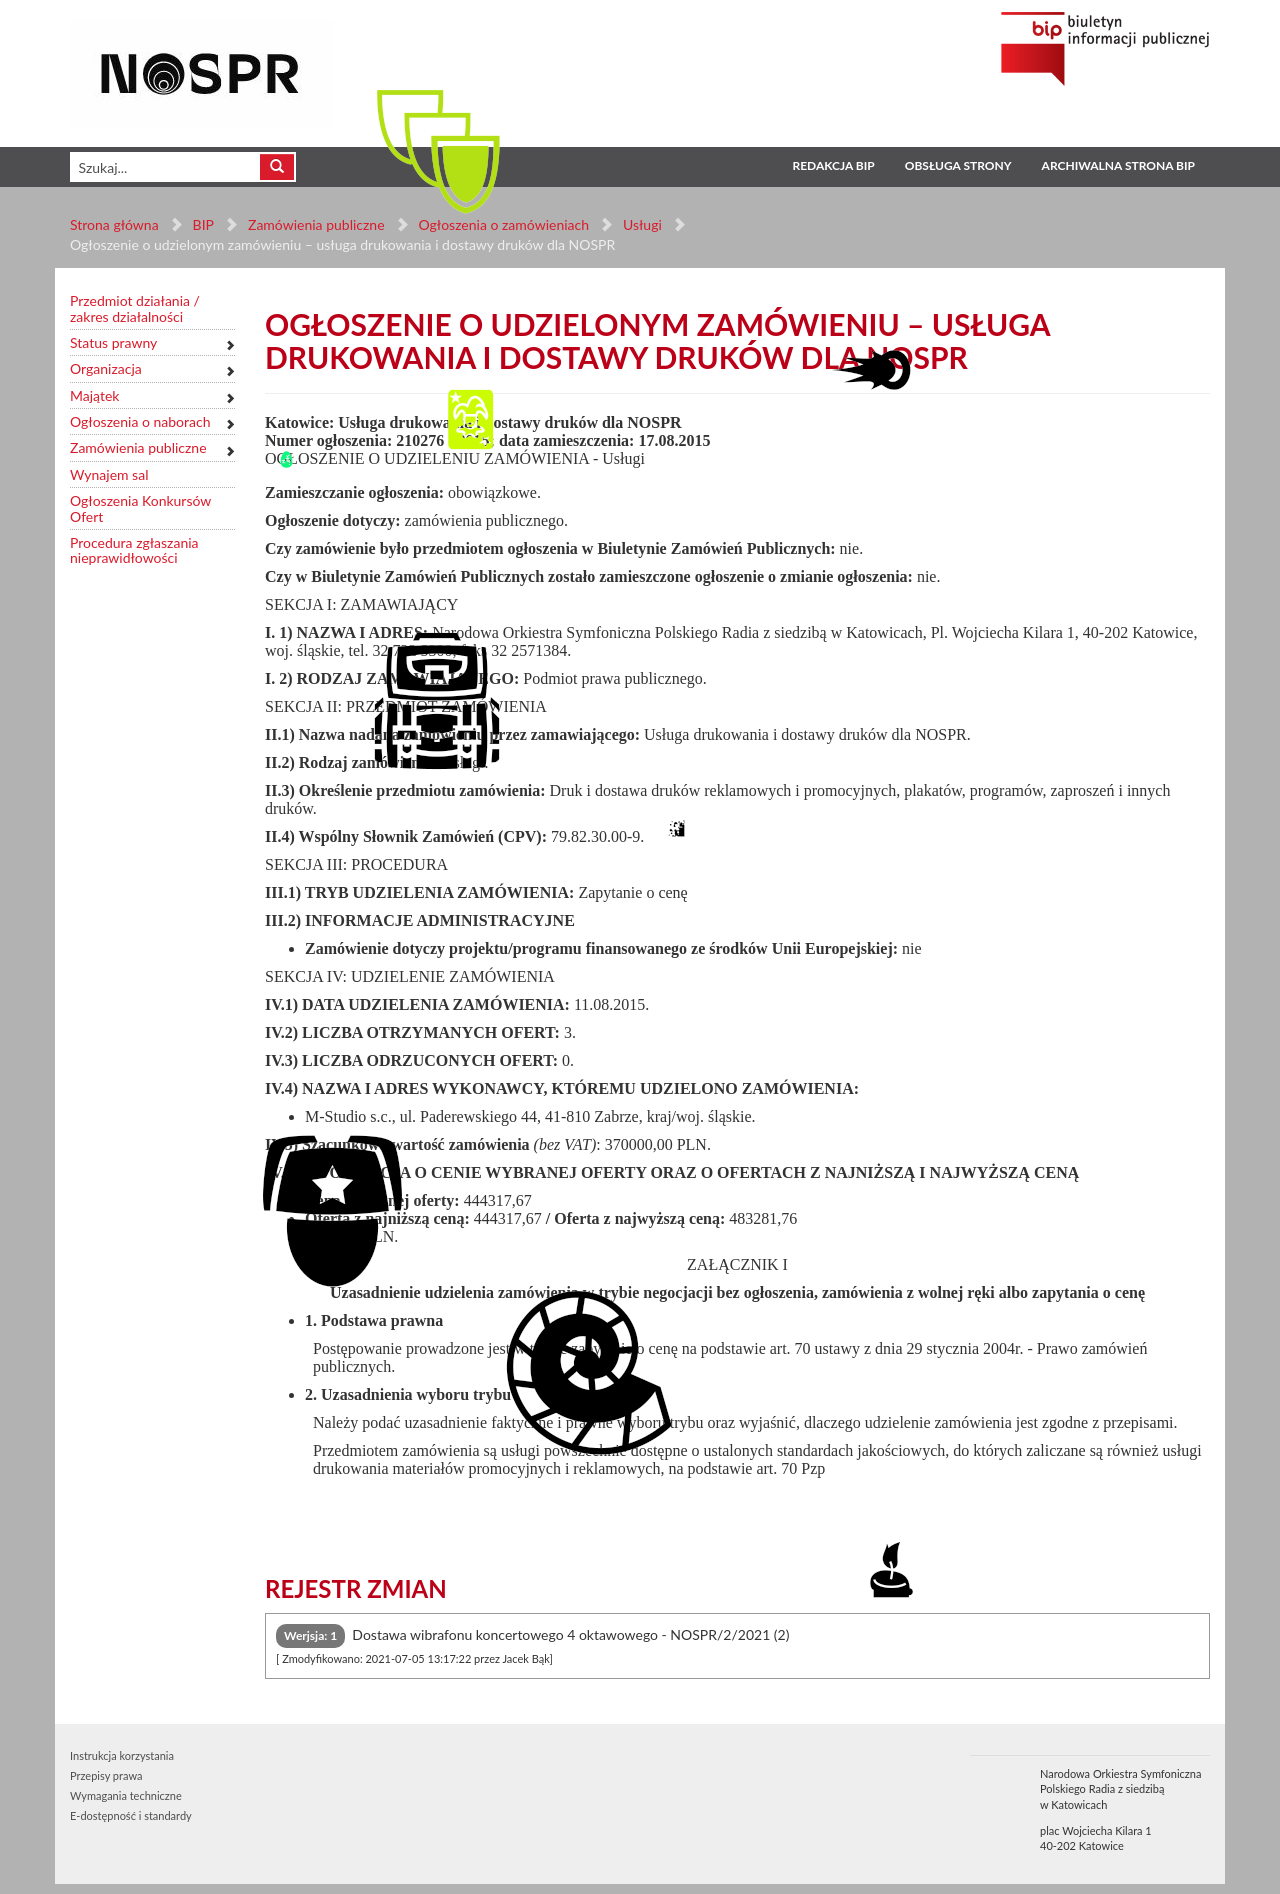 This screenshot has height=1894, width=1280. Describe the element at coordinates (871, 370) in the screenshot. I see `fire weapon or use special attack` at that location.